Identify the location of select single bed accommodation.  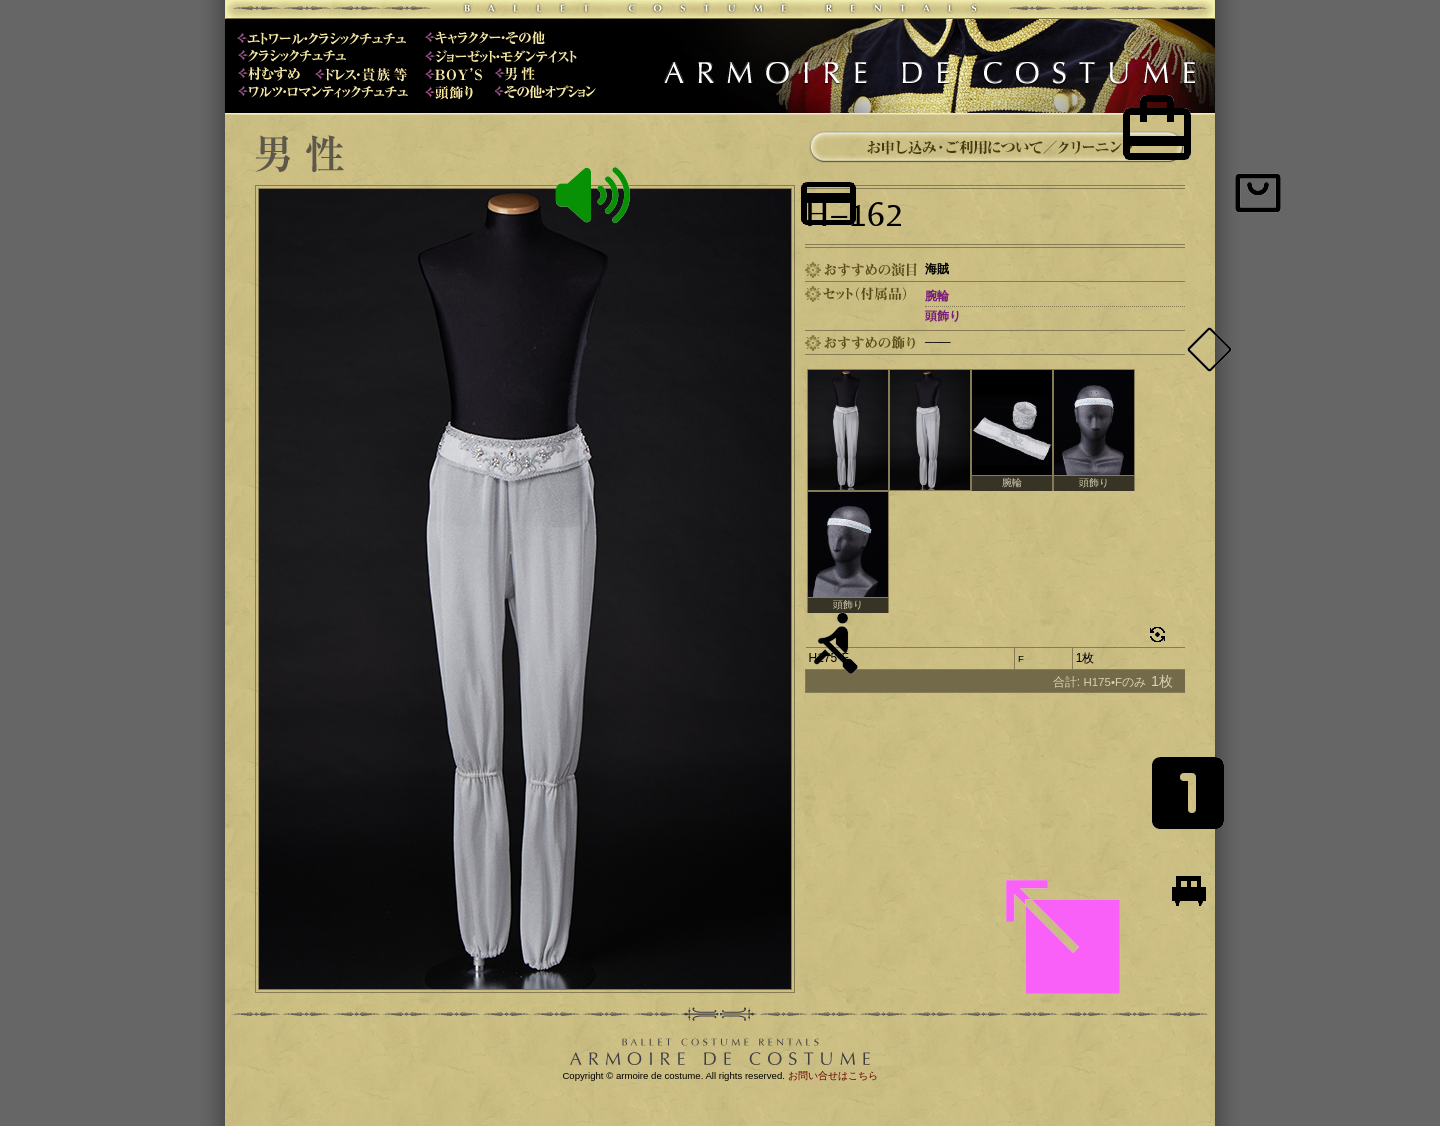
(1189, 891).